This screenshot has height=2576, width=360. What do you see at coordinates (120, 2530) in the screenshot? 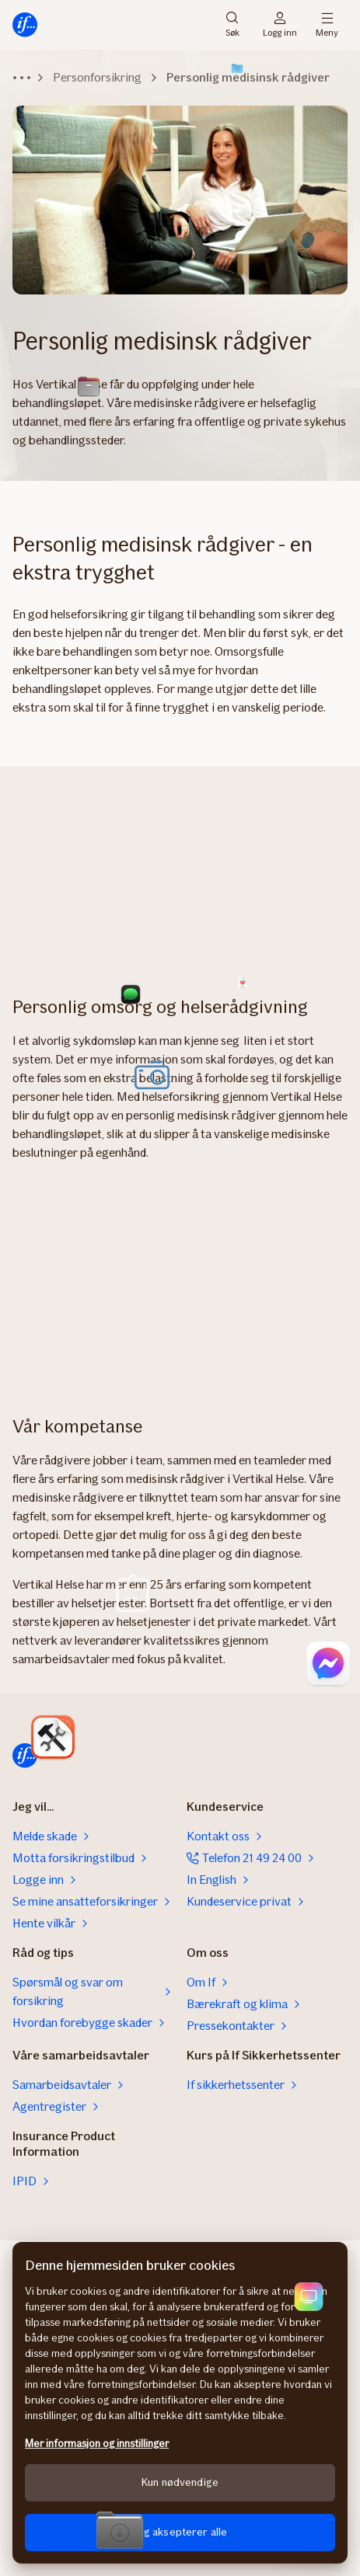
I see `access your downloads folder` at bounding box center [120, 2530].